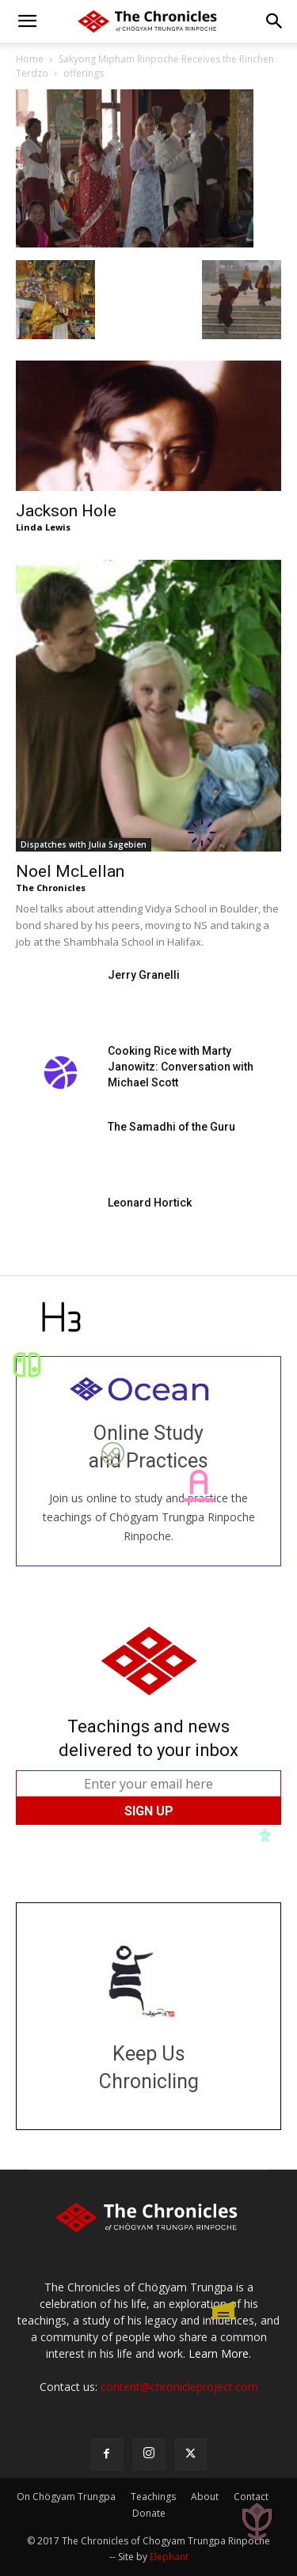 This screenshot has height=2576, width=297. What do you see at coordinates (202, 833) in the screenshot?
I see `indicates content is loading` at bounding box center [202, 833].